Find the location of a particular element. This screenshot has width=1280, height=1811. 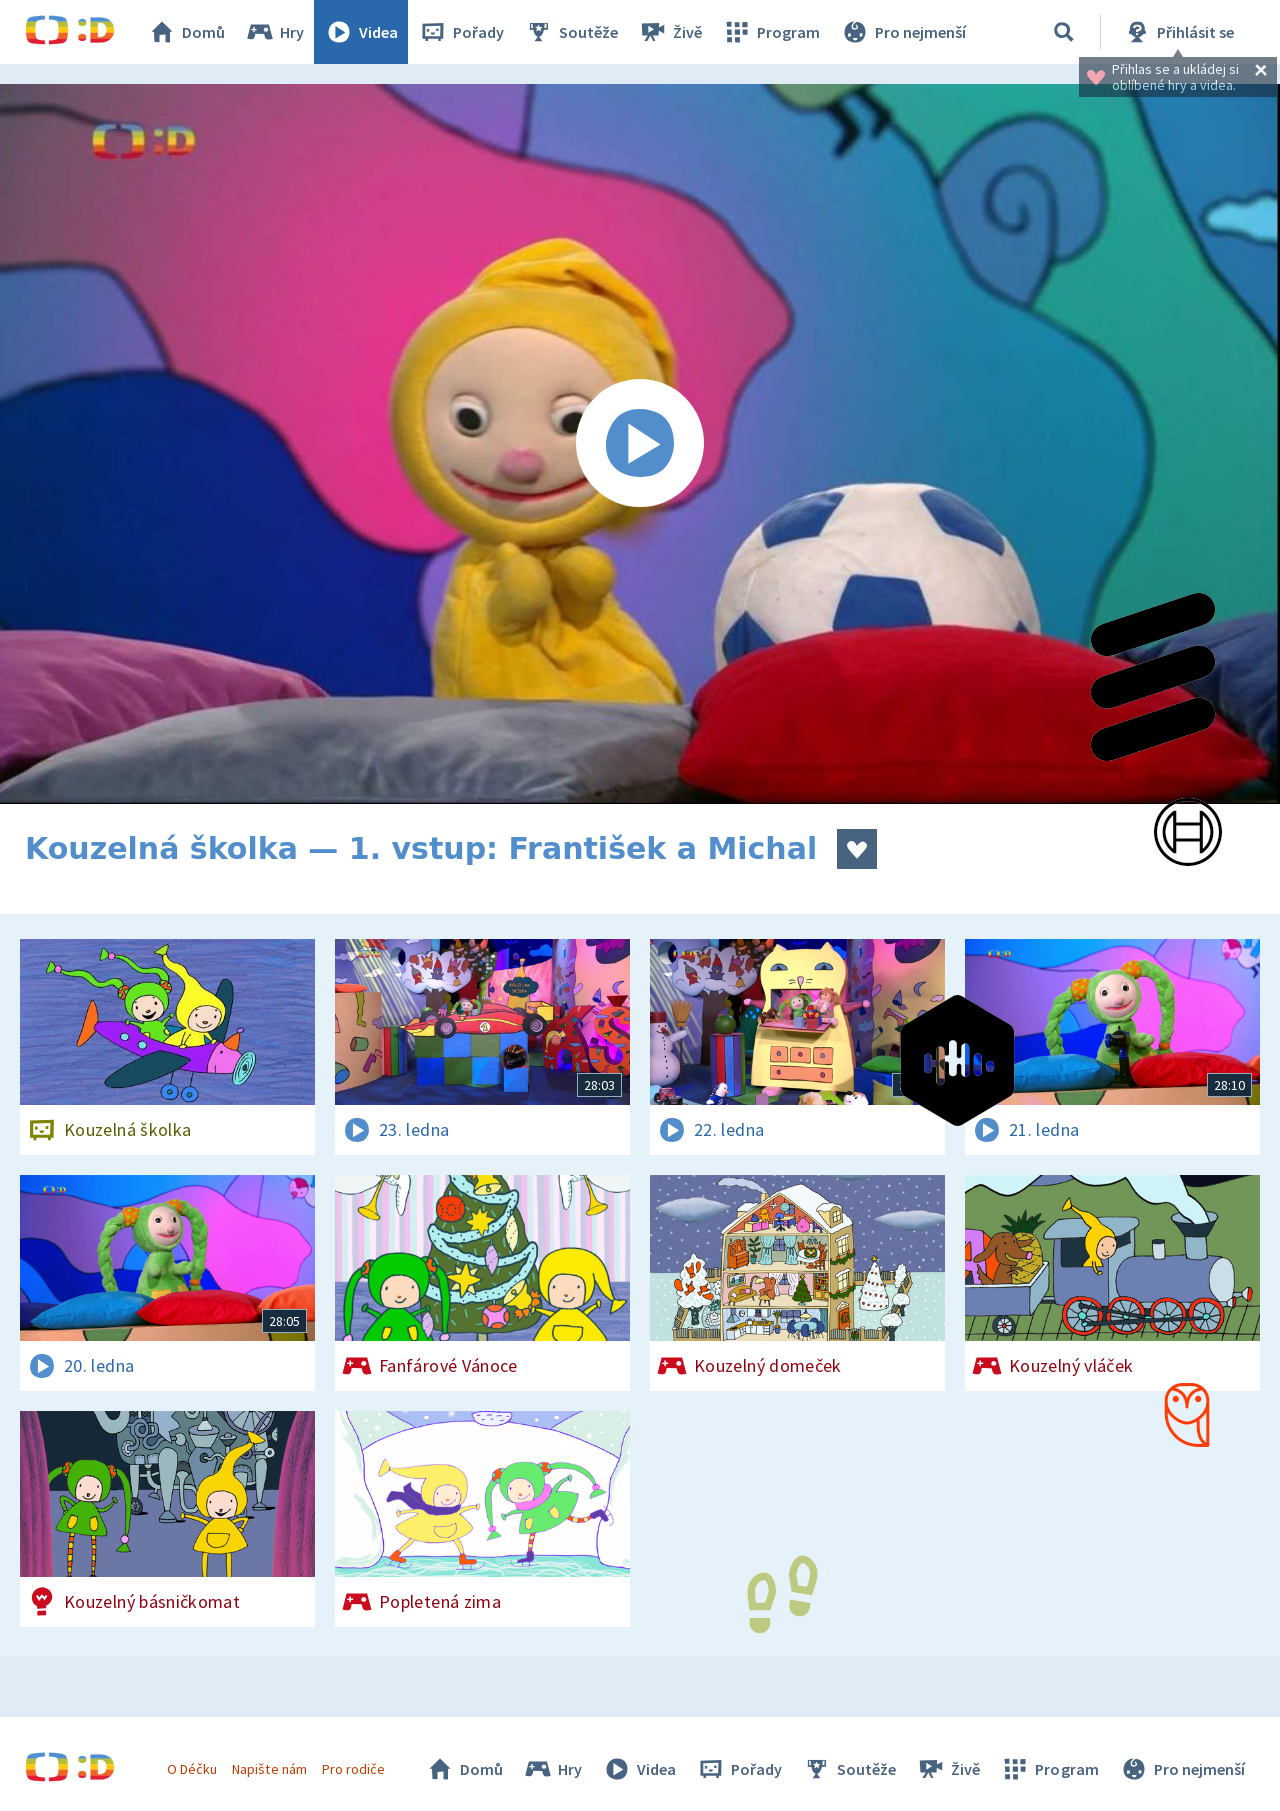

TrueUp company logo is located at coordinates (1187, 1415).